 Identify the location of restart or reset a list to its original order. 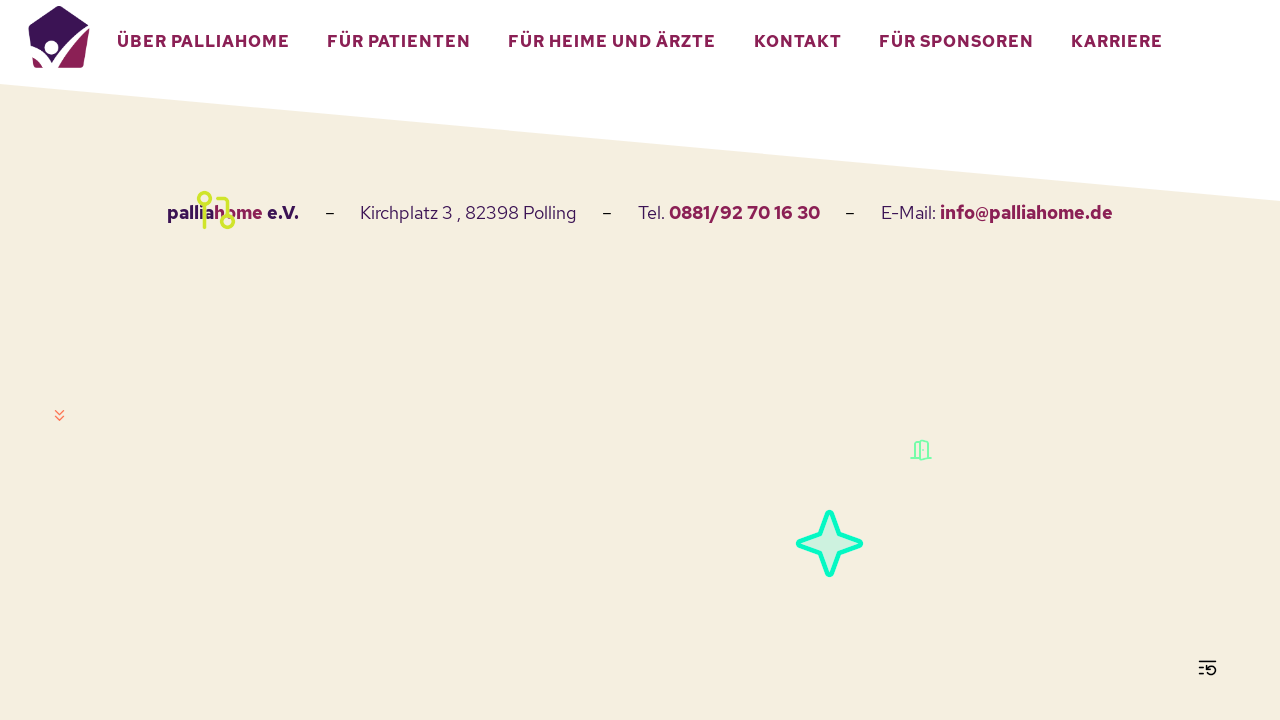
(1207, 667).